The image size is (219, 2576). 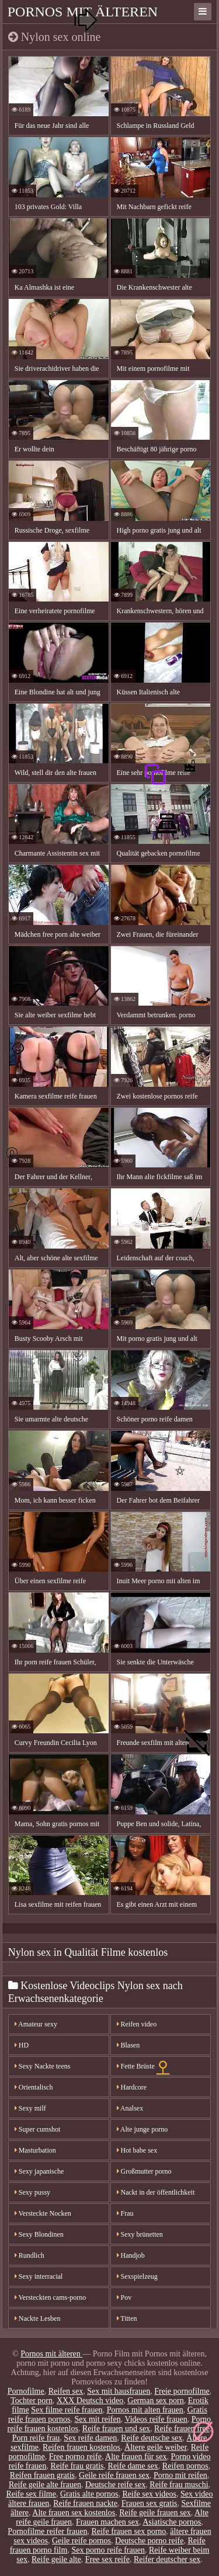 What do you see at coordinates (163, 2068) in the screenshot?
I see `mark a location on the map` at bounding box center [163, 2068].